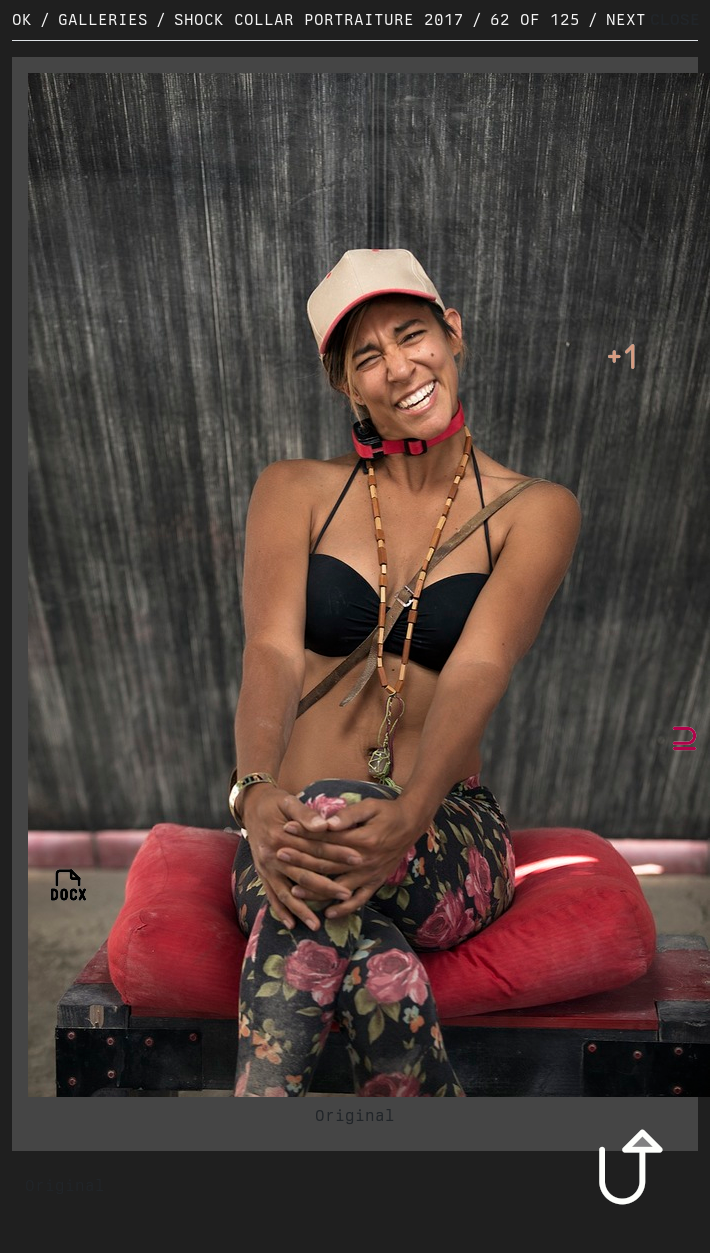 The image size is (710, 1253). What do you see at coordinates (623, 356) in the screenshot?
I see `increase exposure by one stop` at bounding box center [623, 356].